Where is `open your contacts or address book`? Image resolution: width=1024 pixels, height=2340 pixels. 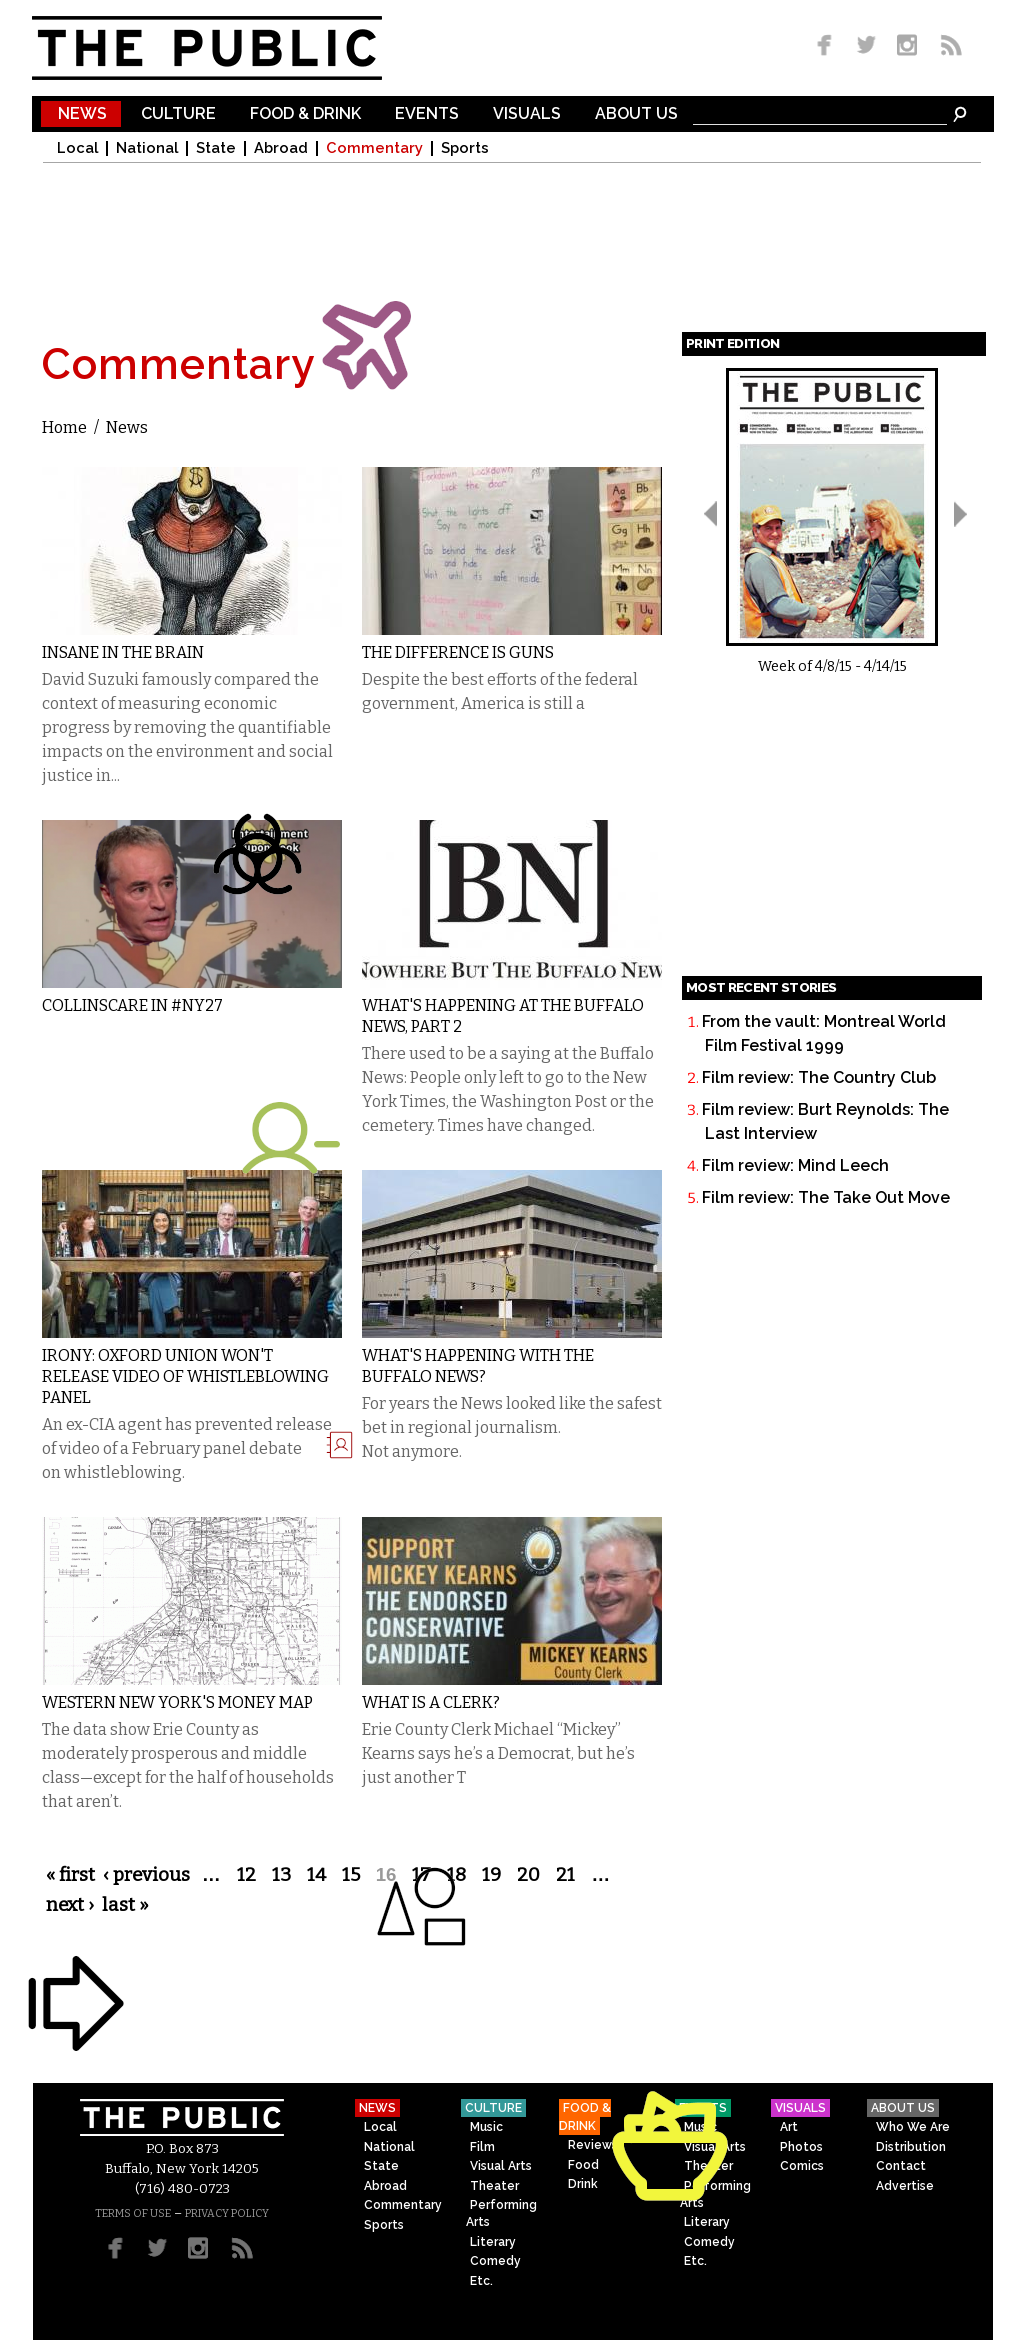
open your contacts or address book is located at coordinates (340, 1445).